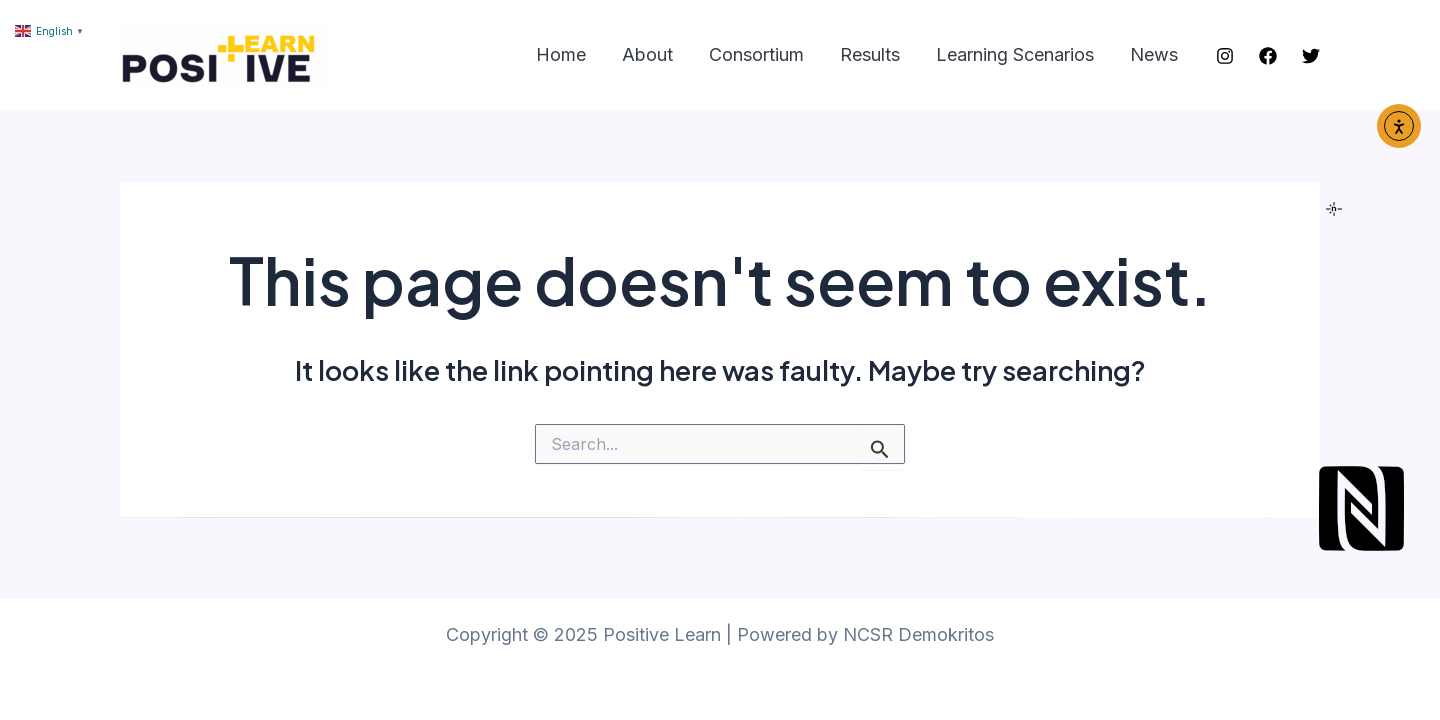  Describe the element at coordinates (1361, 508) in the screenshot. I see `indicates NFC connectivity is available` at that location.